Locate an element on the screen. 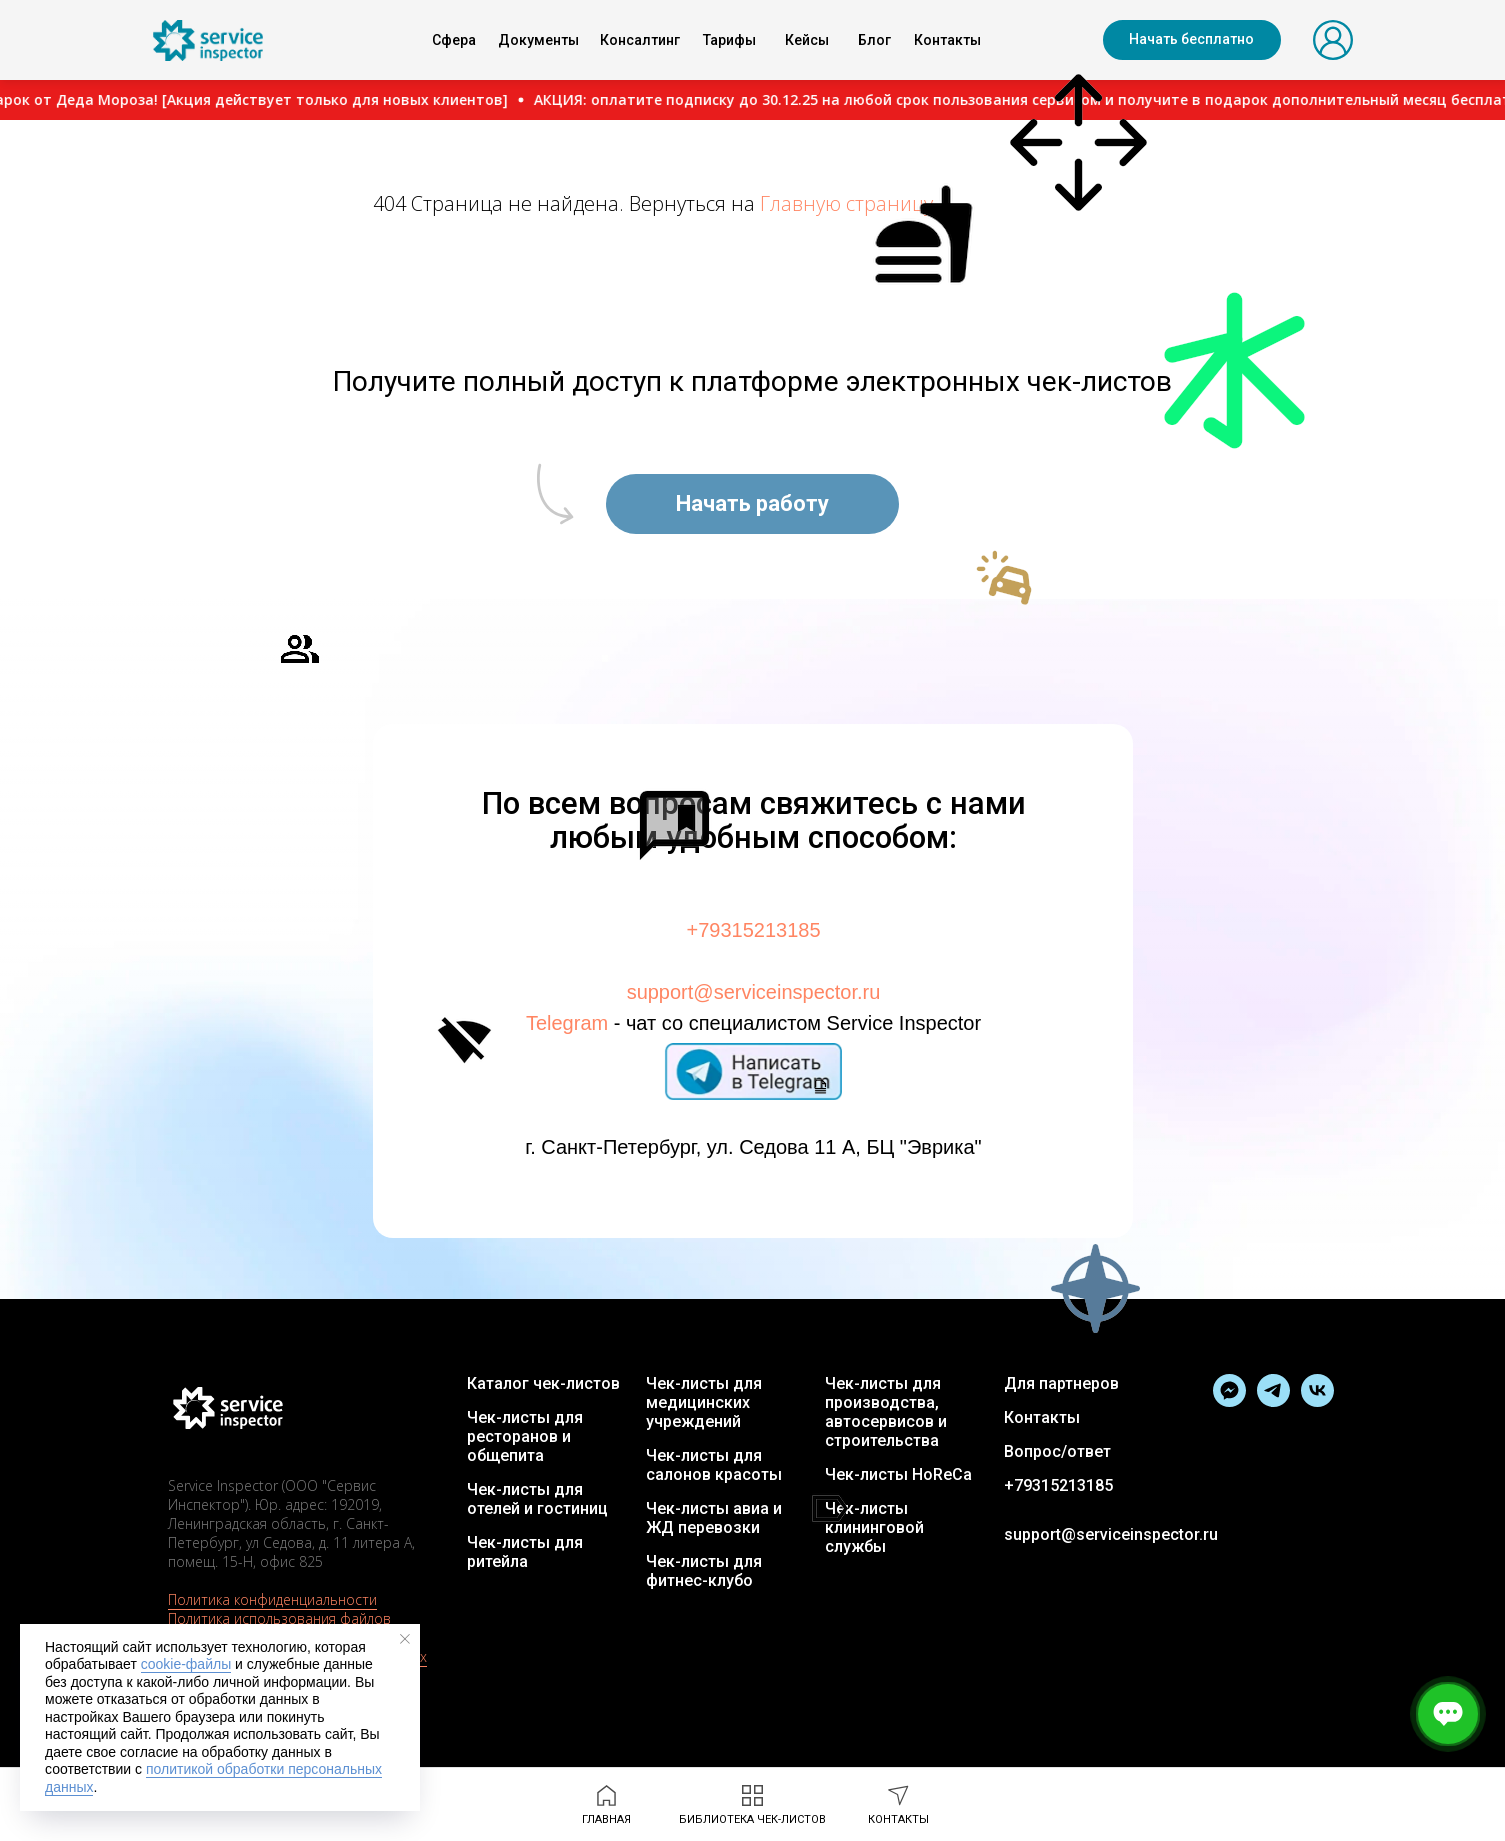  access your saved messages is located at coordinates (674, 825).